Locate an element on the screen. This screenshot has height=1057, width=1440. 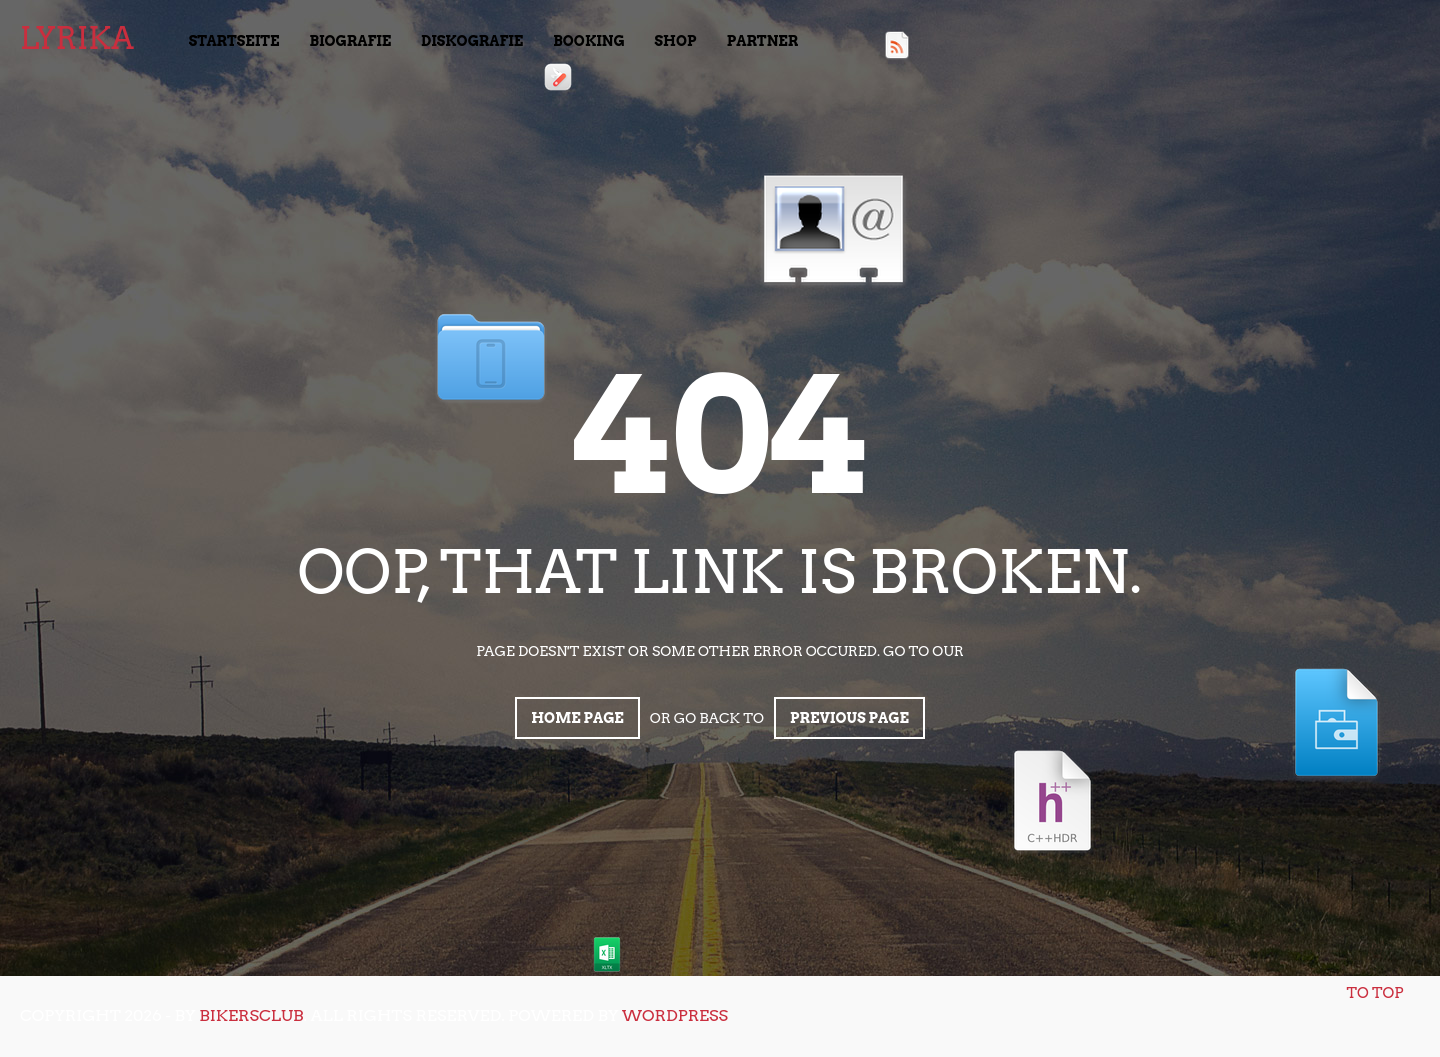
open textpieces app for text manipulation tools is located at coordinates (558, 77).